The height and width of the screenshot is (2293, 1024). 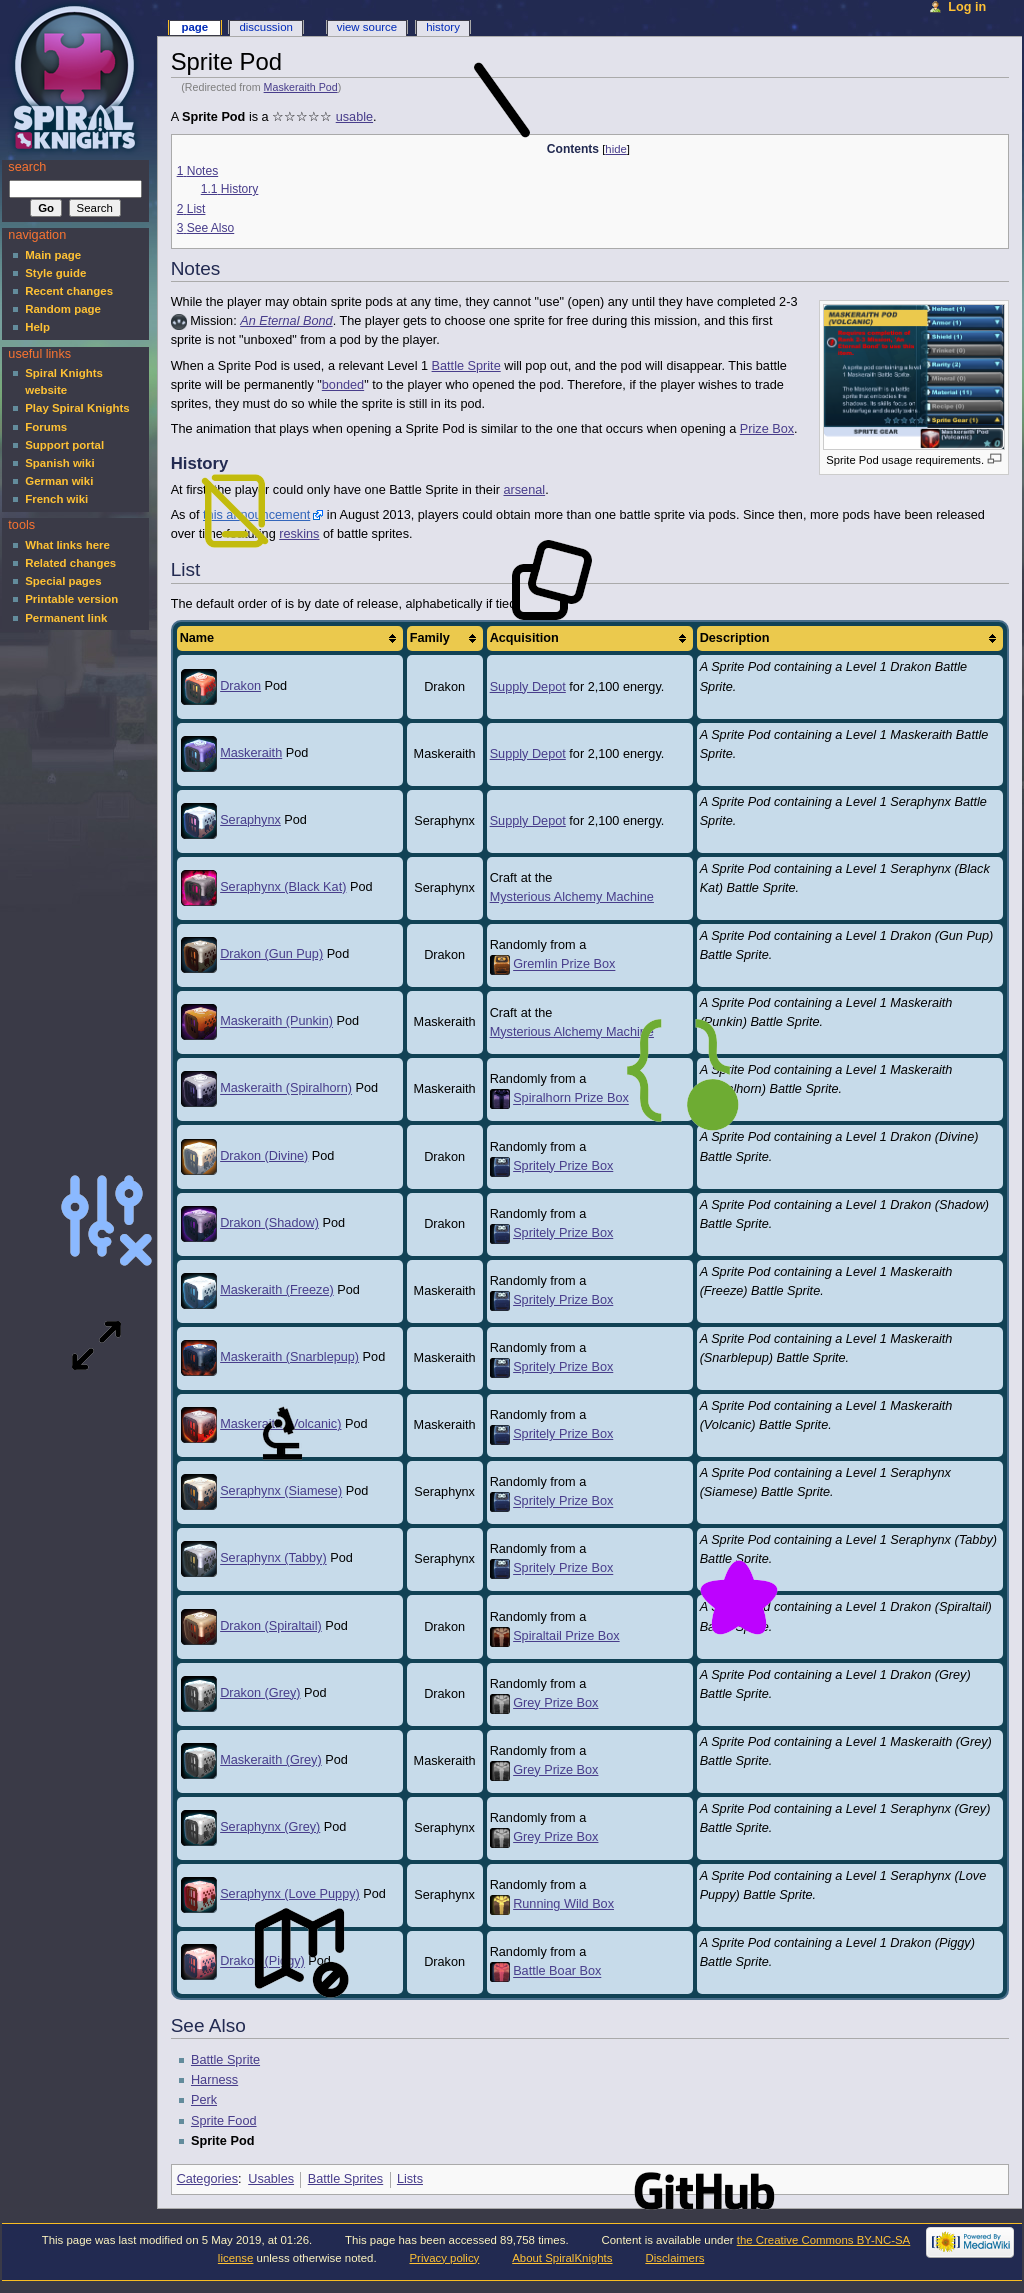 I want to click on ipad device is disabled or unavailable, so click(x=235, y=511).